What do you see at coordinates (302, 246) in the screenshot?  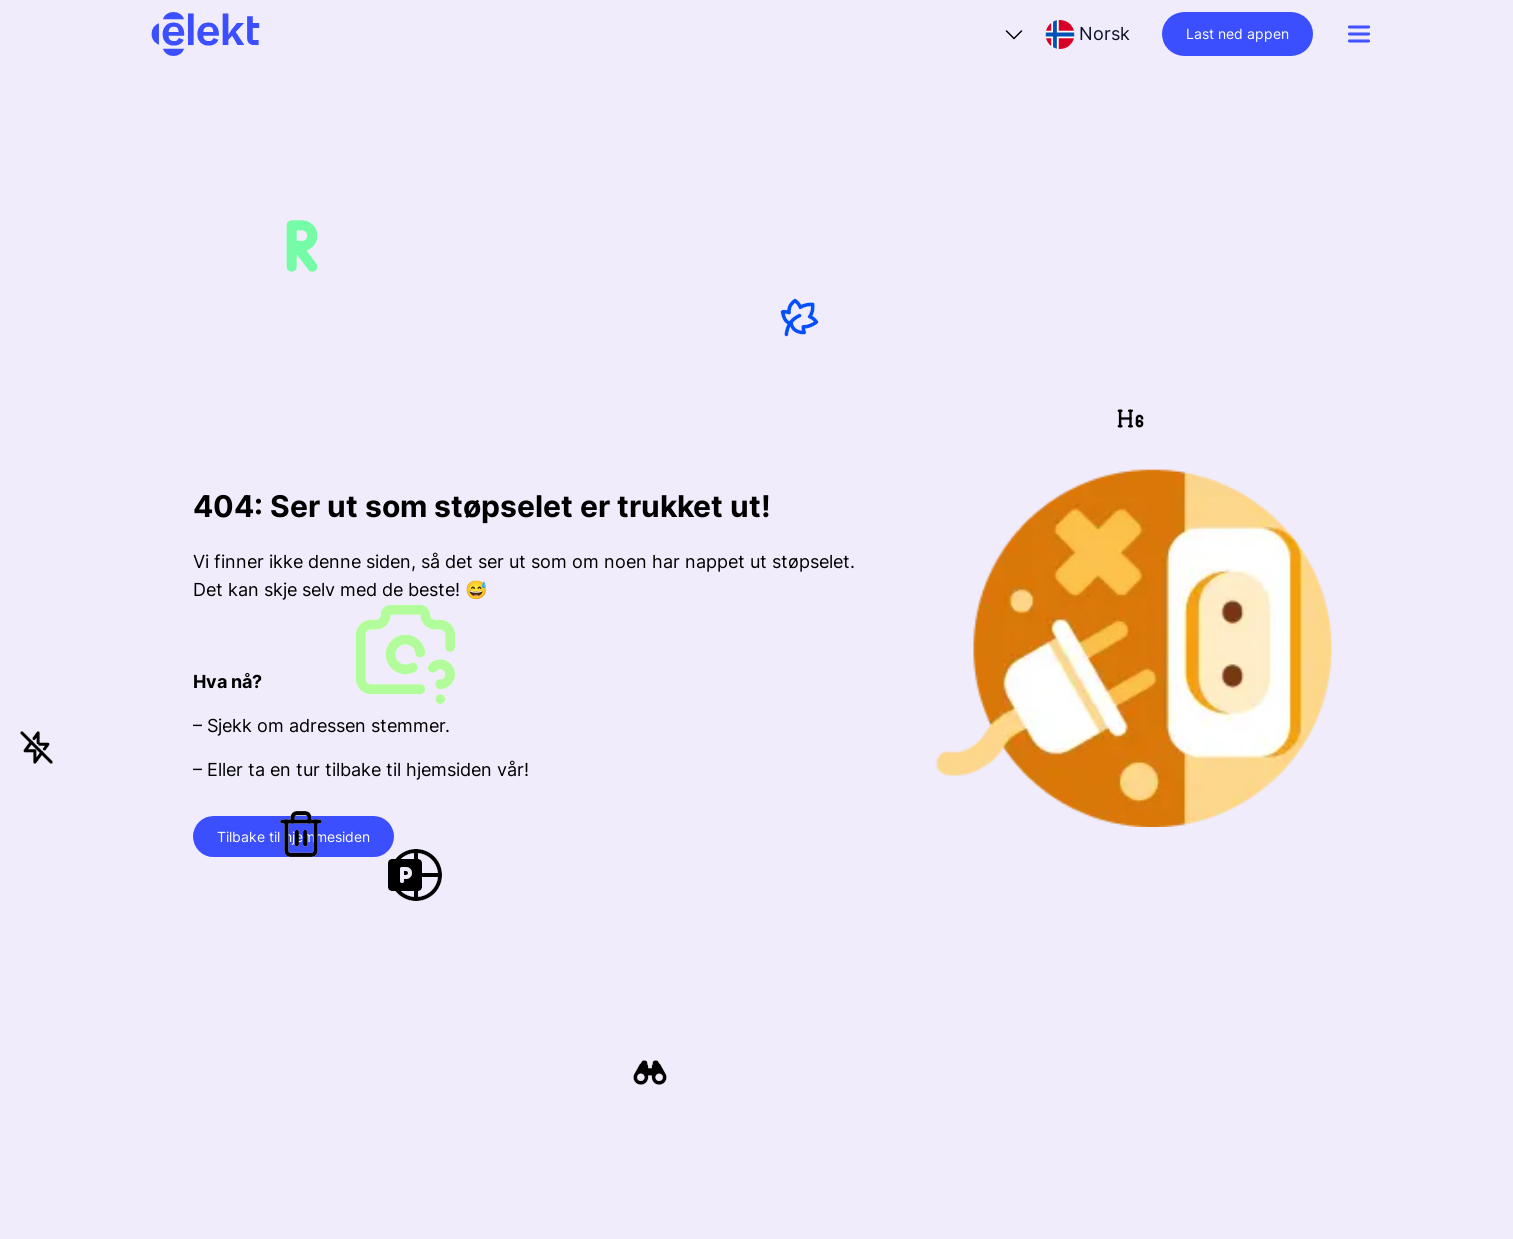 I see `indicates a rating or review section` at bounding box center [302, 246].